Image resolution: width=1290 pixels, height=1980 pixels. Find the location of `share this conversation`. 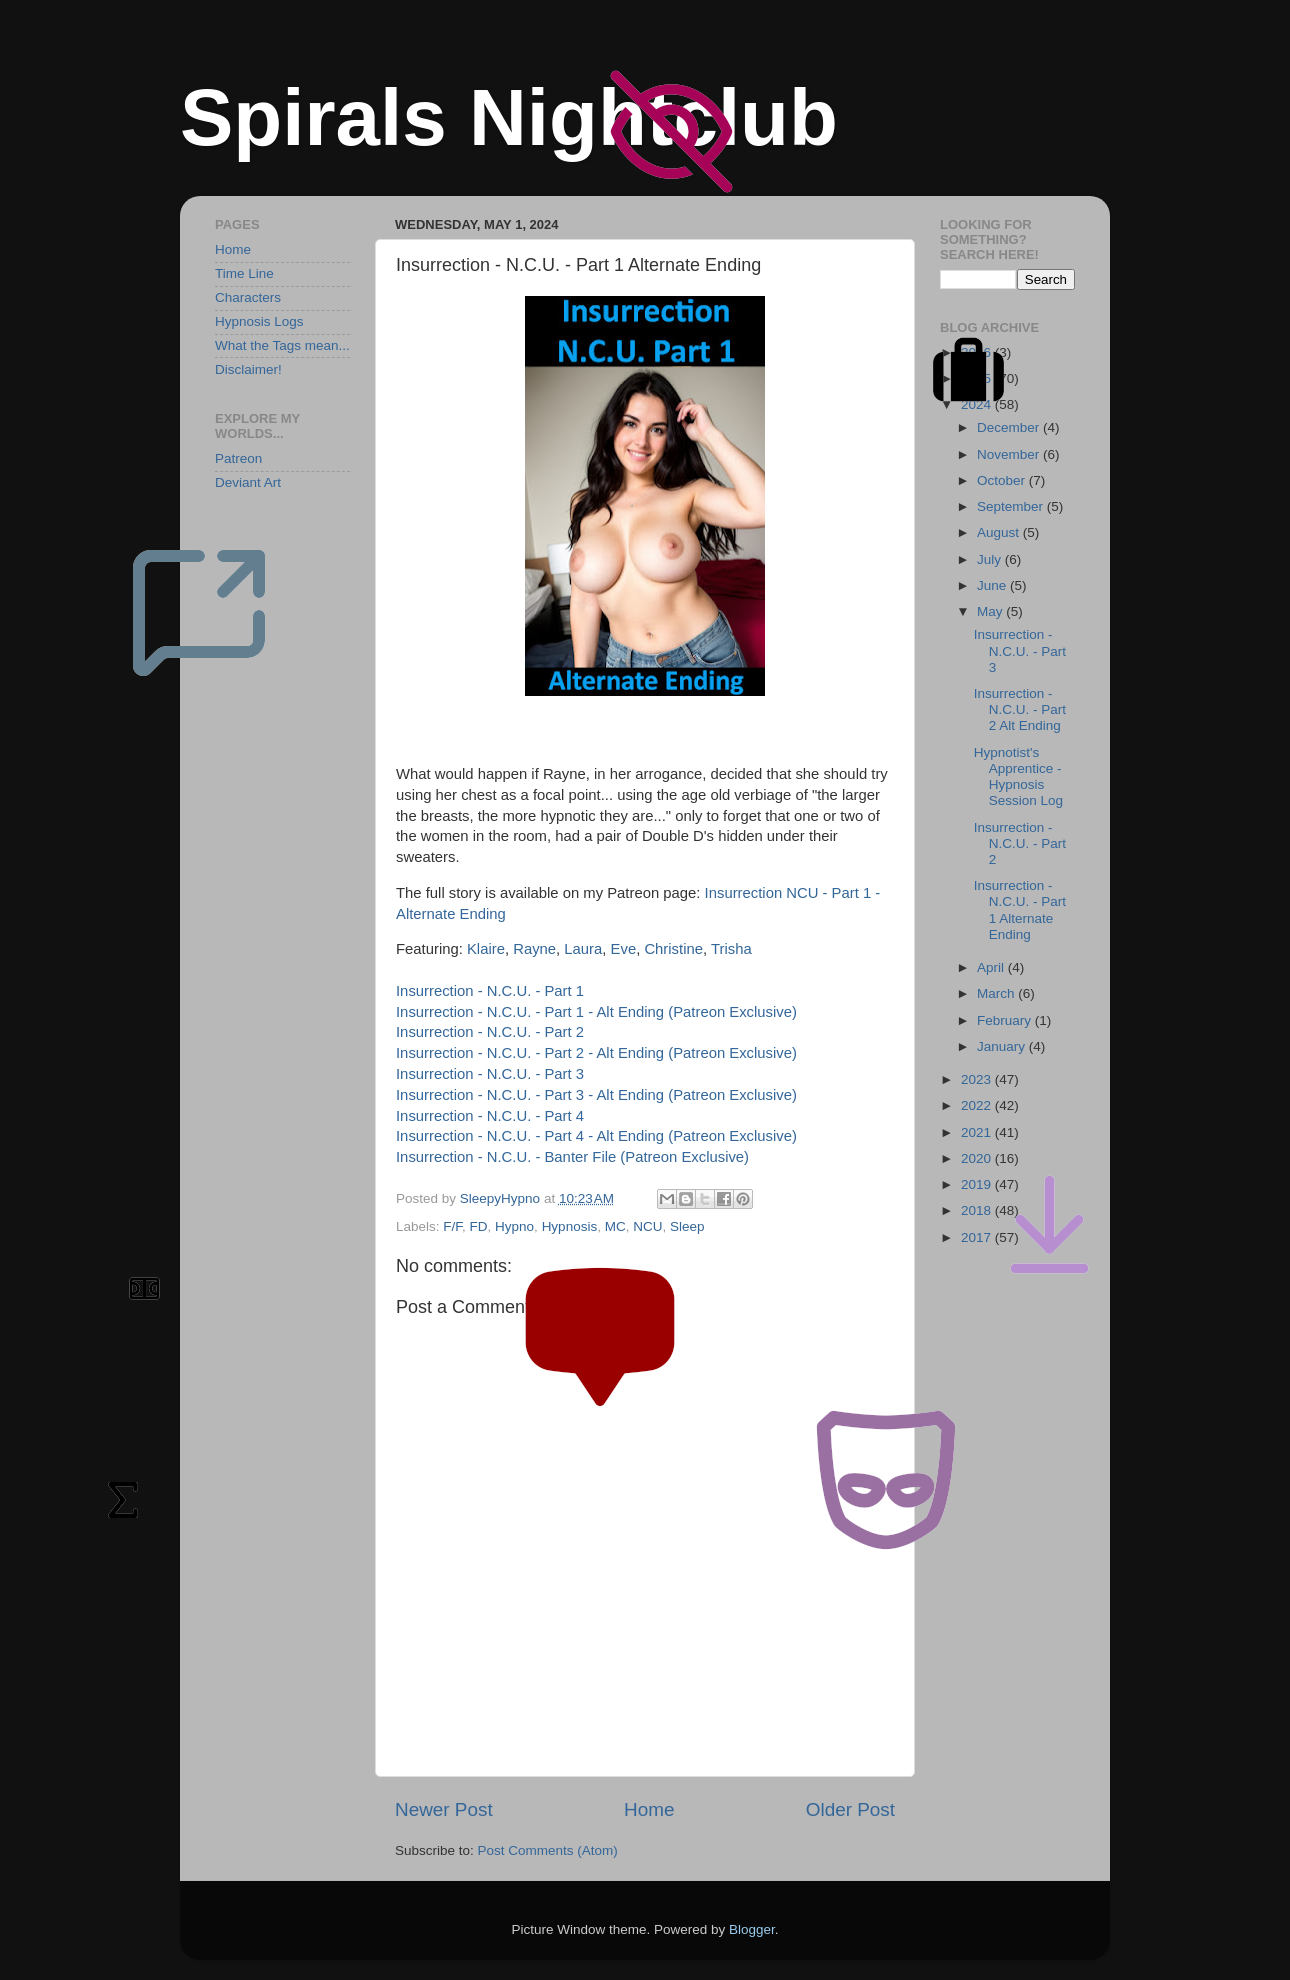

share this conversation is located at coordinates (199, 610).